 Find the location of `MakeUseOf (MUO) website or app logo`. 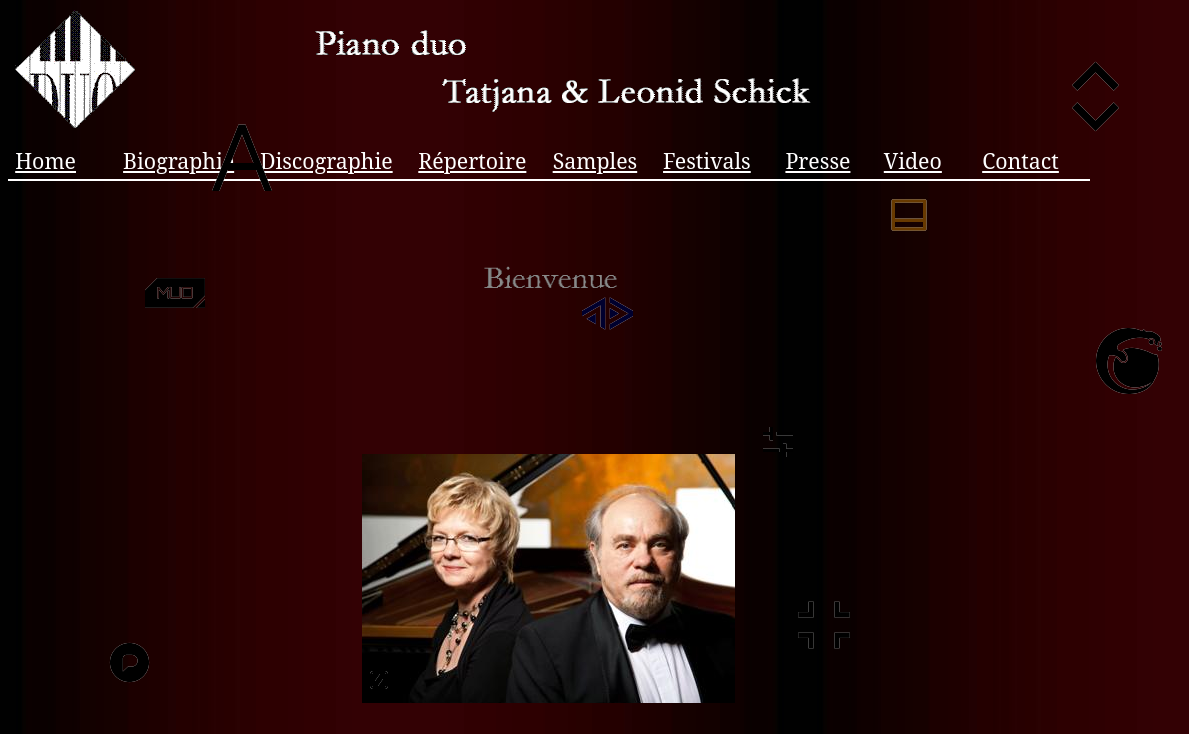

MakeUseOf (MUO) website or app logo is located at coordinates (175, 293).